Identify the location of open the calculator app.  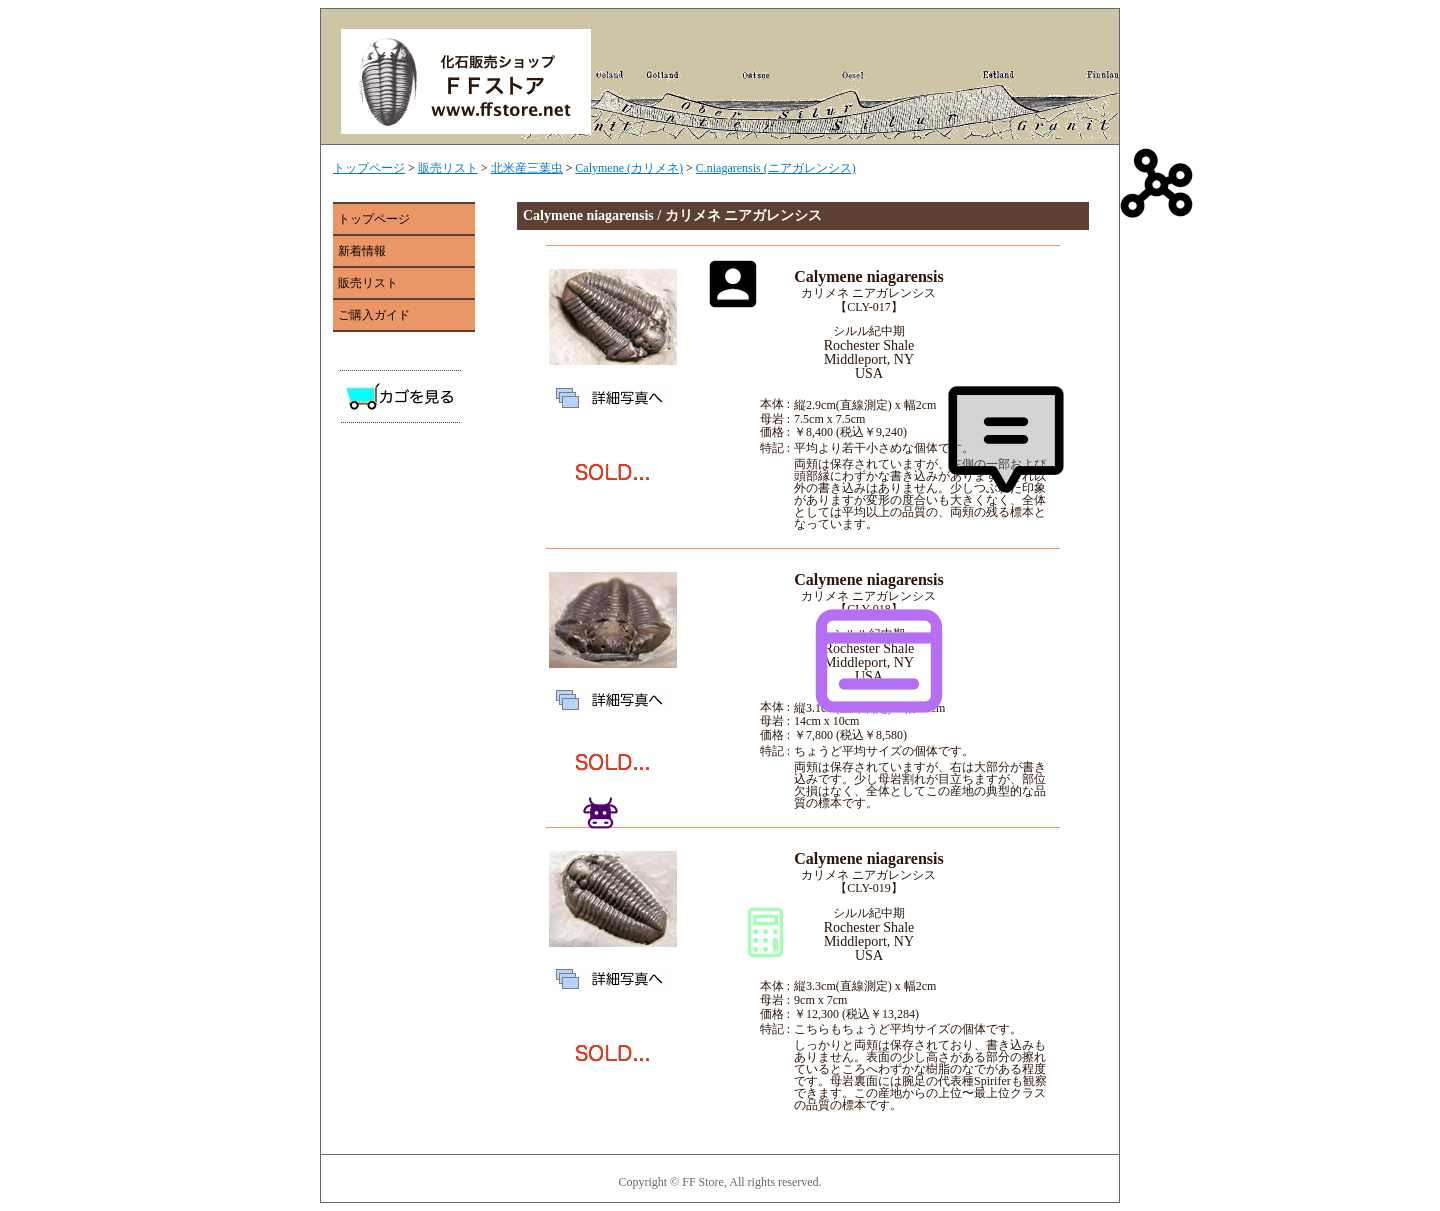
(765, 932).